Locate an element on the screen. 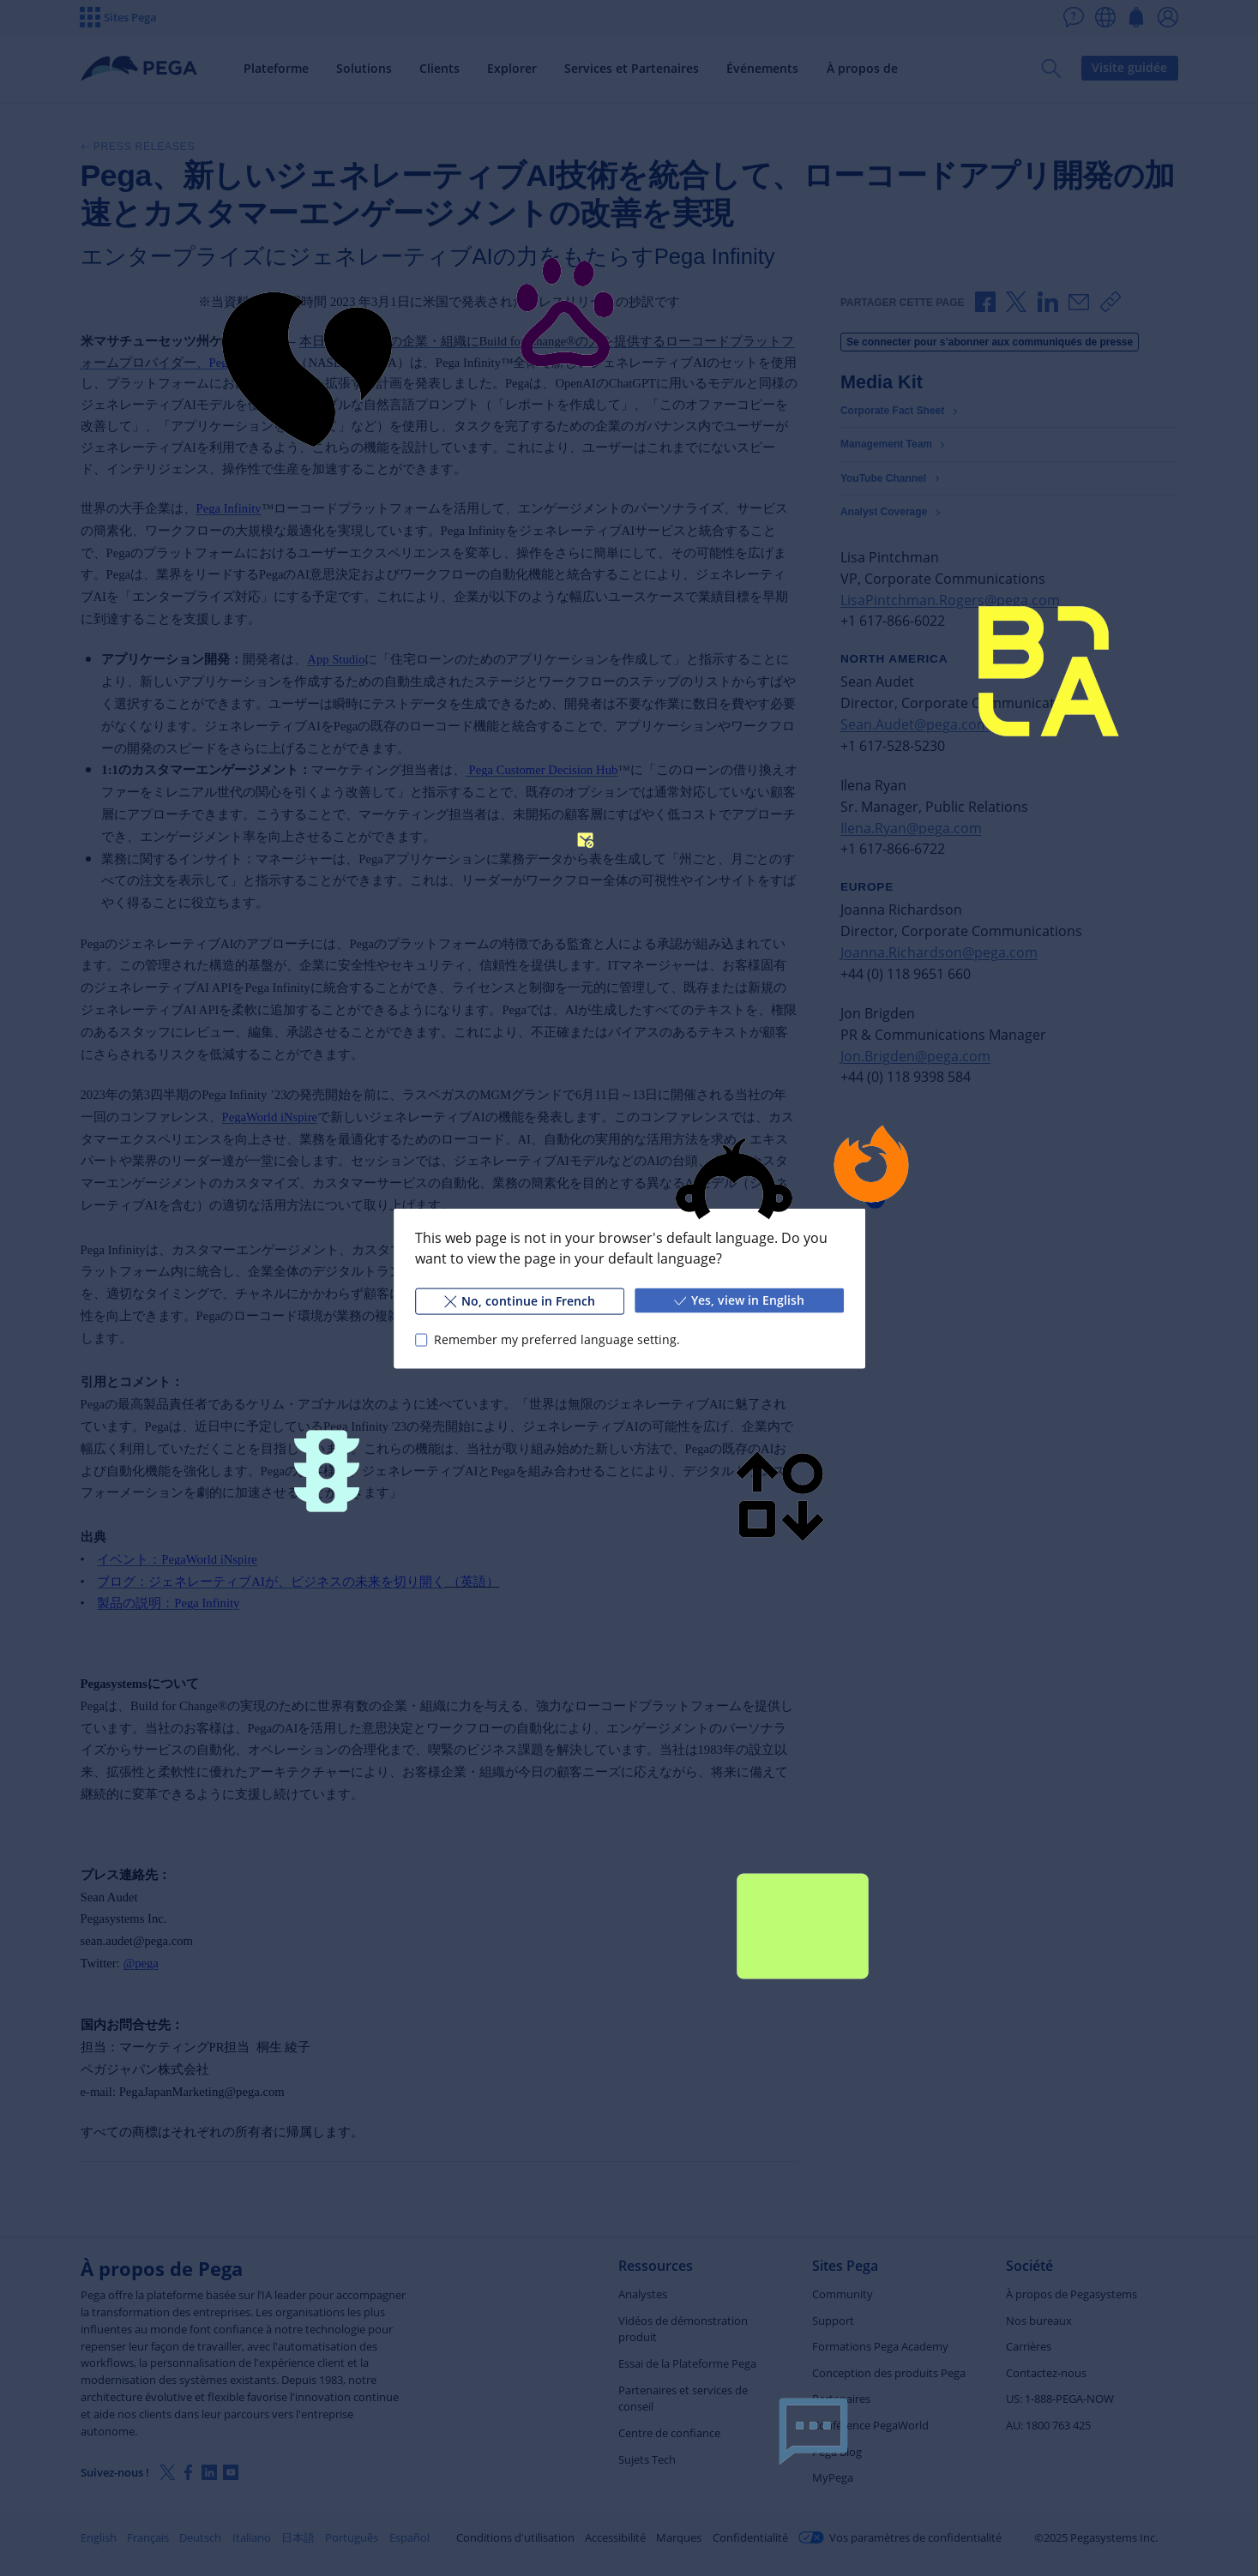 Image resolution: width=1258 pixels, height=2576 pixels. open Firefox browser is located at coordinates (871, 1165).